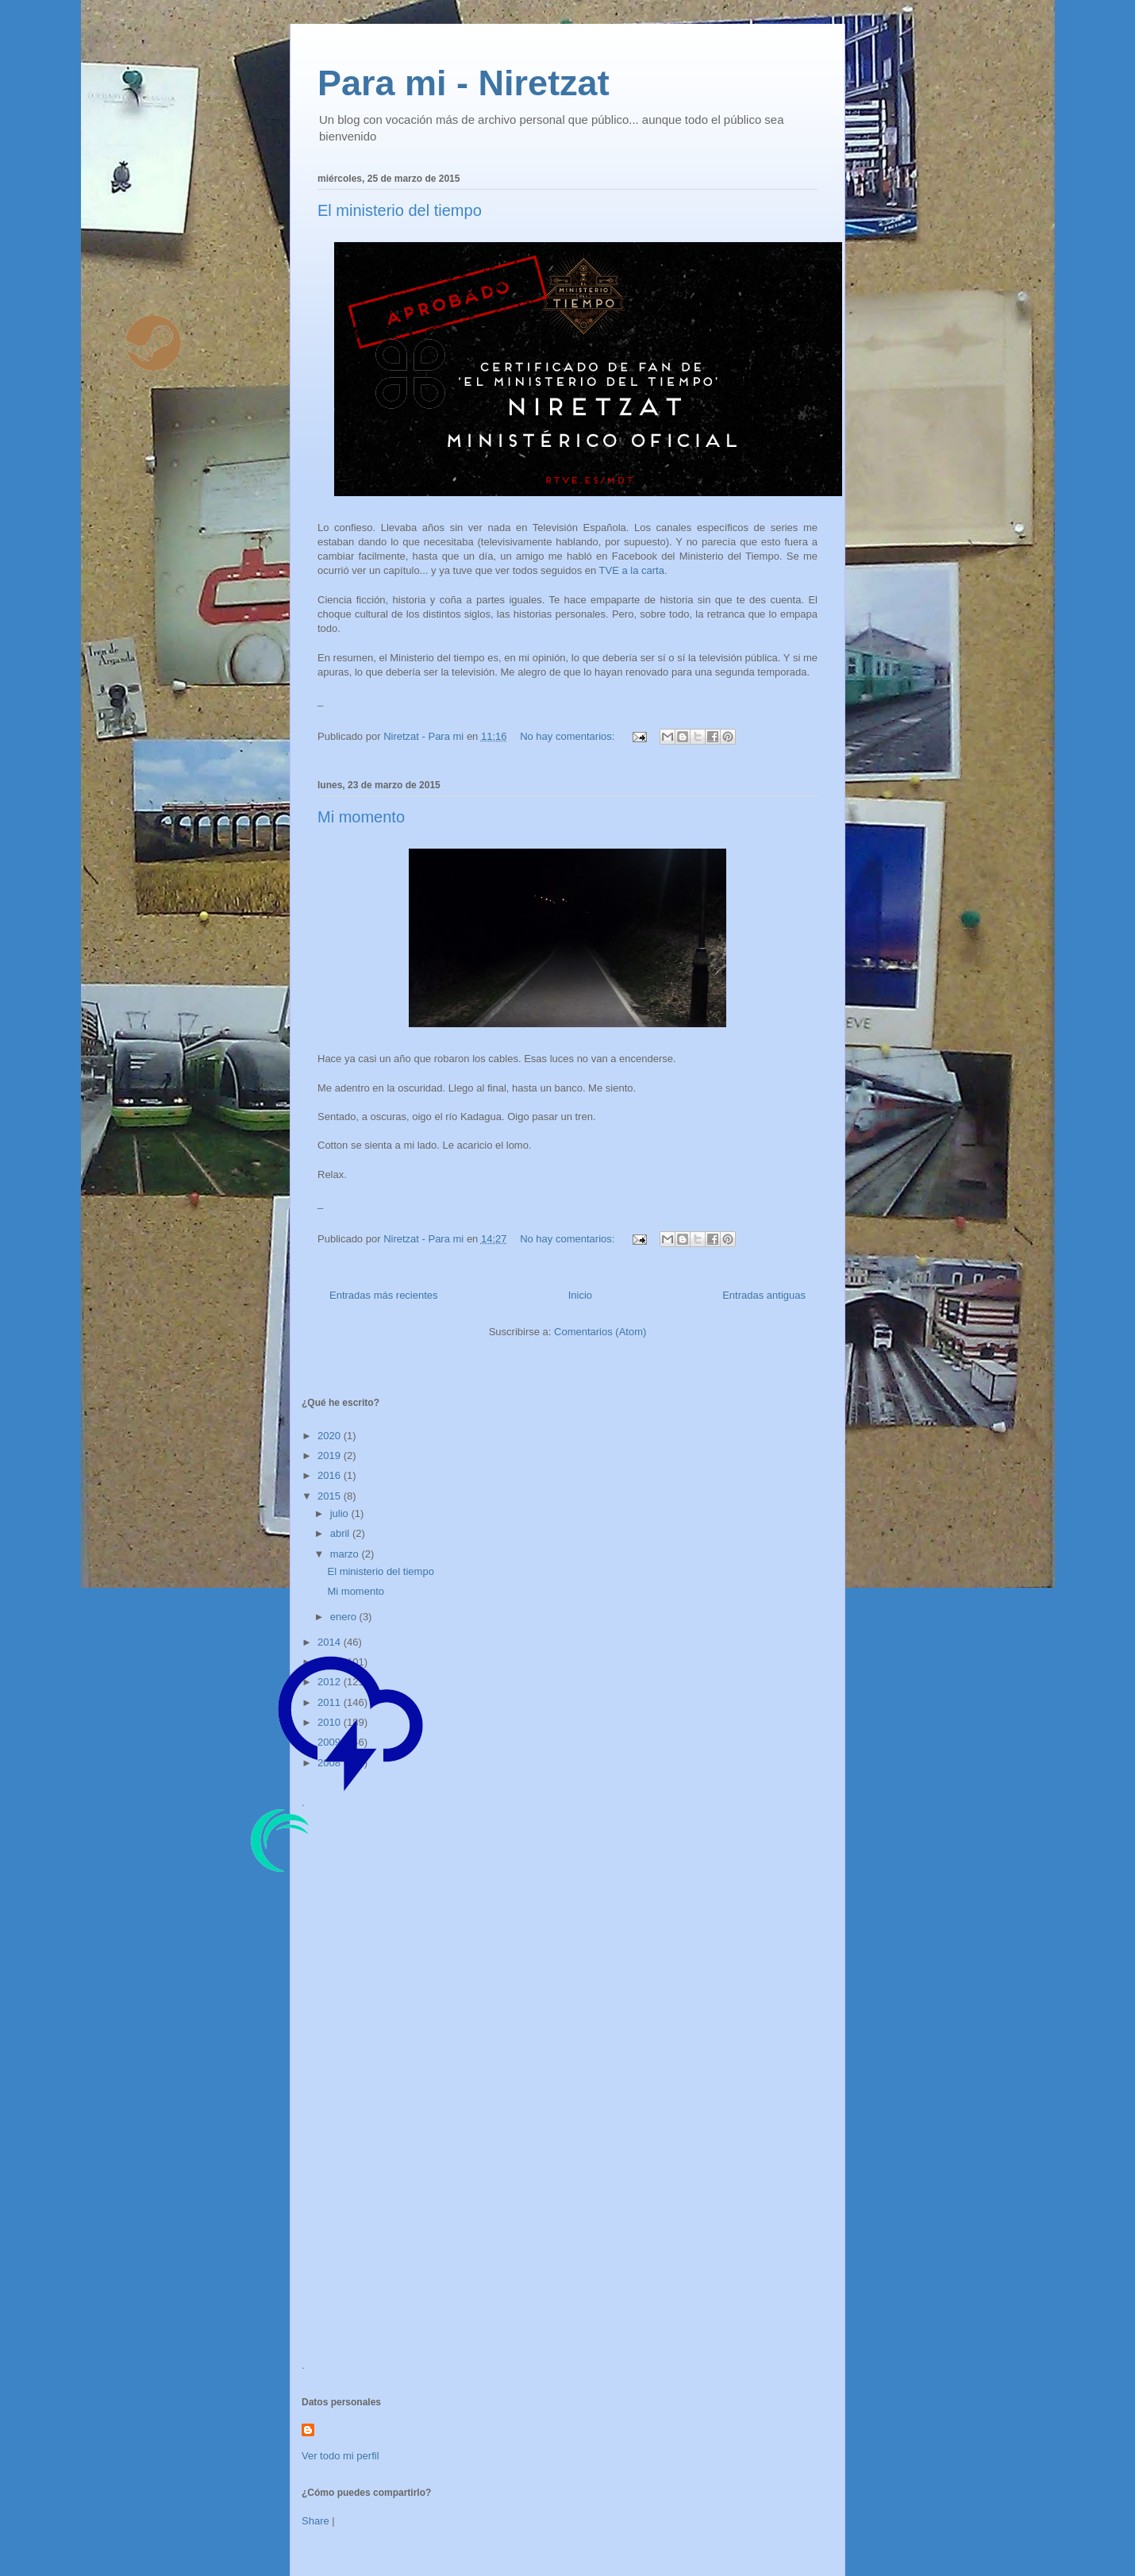  Describe the element at coordinates (153, 343) in the screenshot. I see `open Steam gaming platform` at that location.